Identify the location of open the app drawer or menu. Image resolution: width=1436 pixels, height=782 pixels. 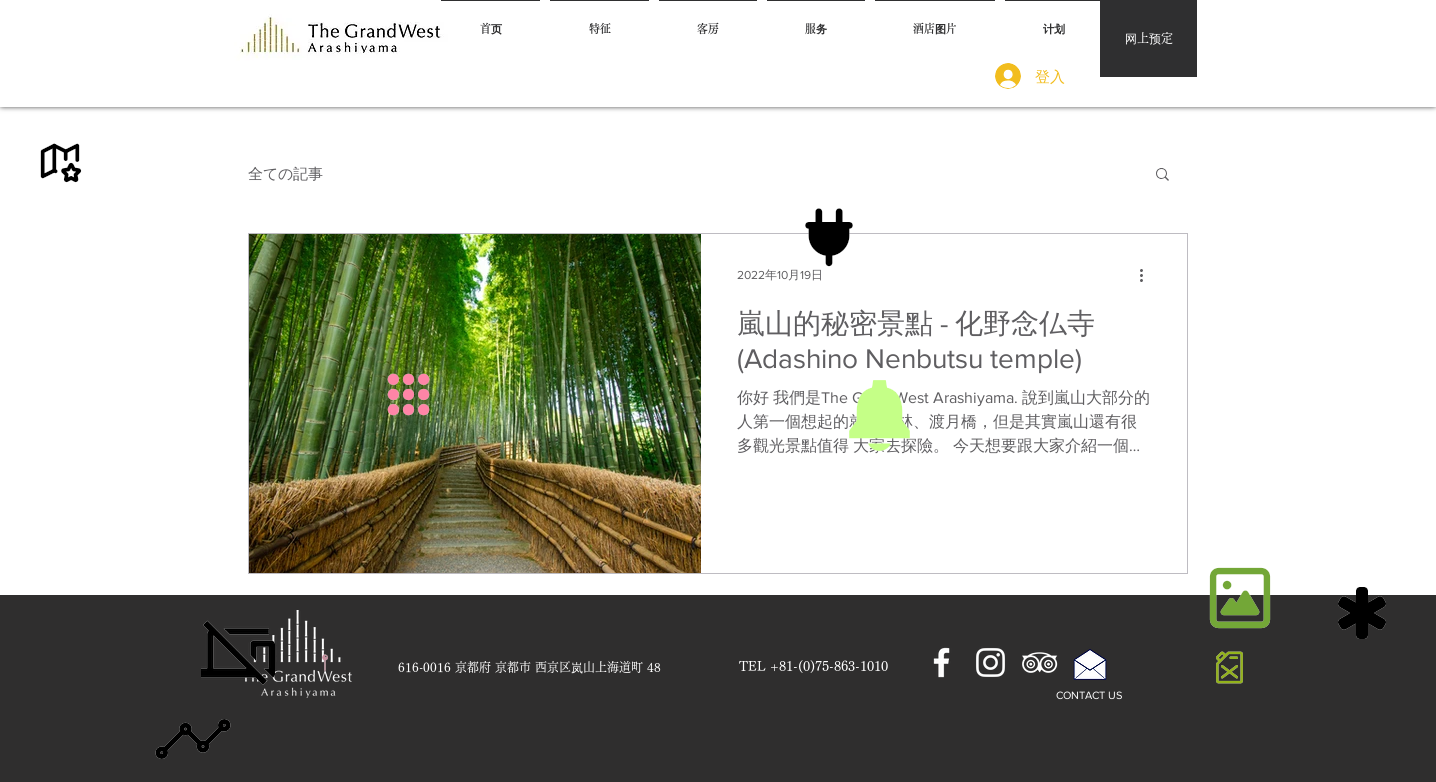
(408, 394).